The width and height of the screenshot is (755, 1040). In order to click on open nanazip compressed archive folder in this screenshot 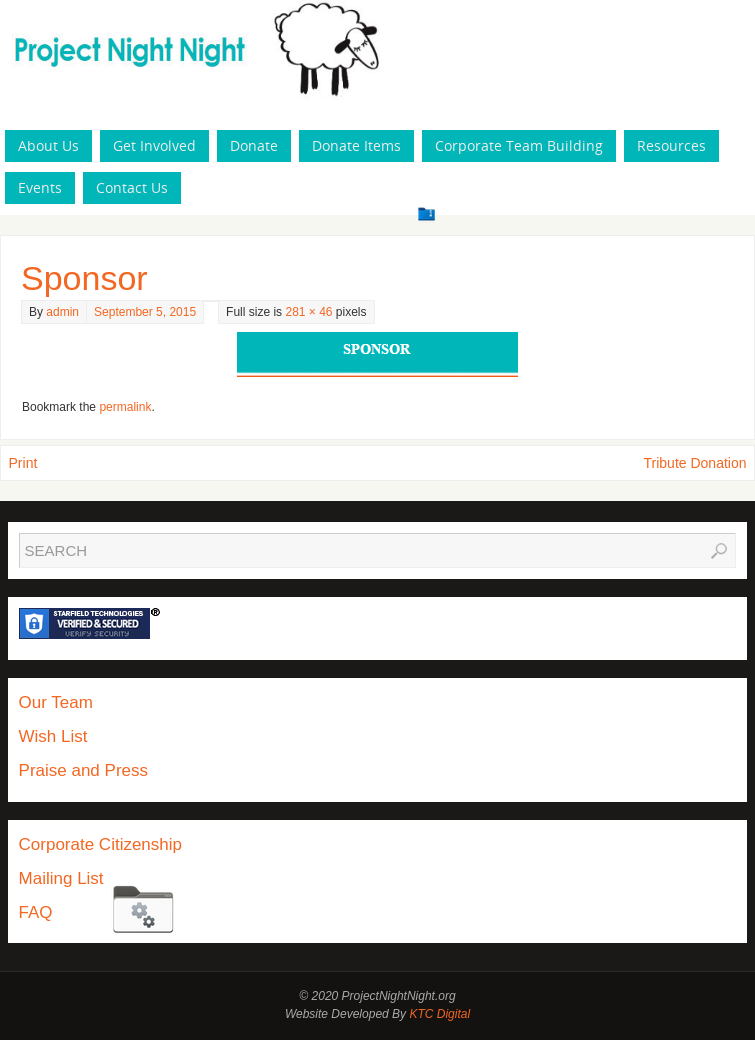, I will do `click(426, 214)`.